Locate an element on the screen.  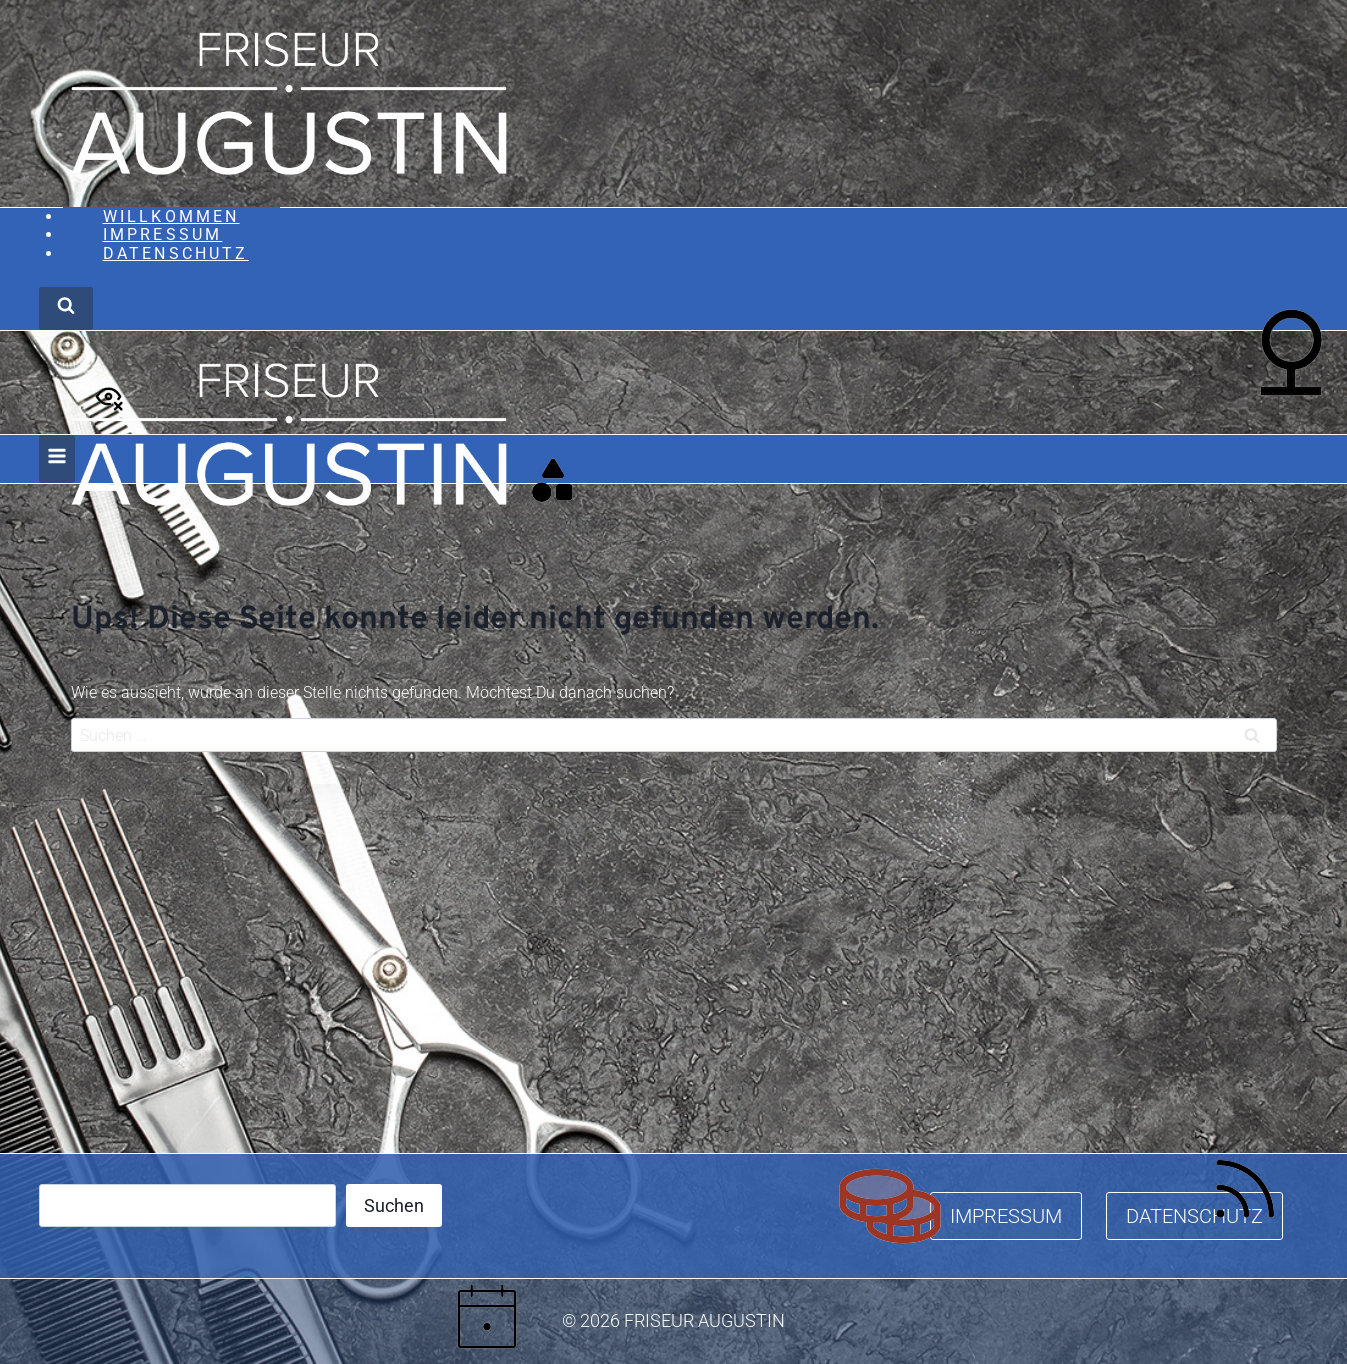
view your coin balance or currency is located at coordinates (890, 1206).